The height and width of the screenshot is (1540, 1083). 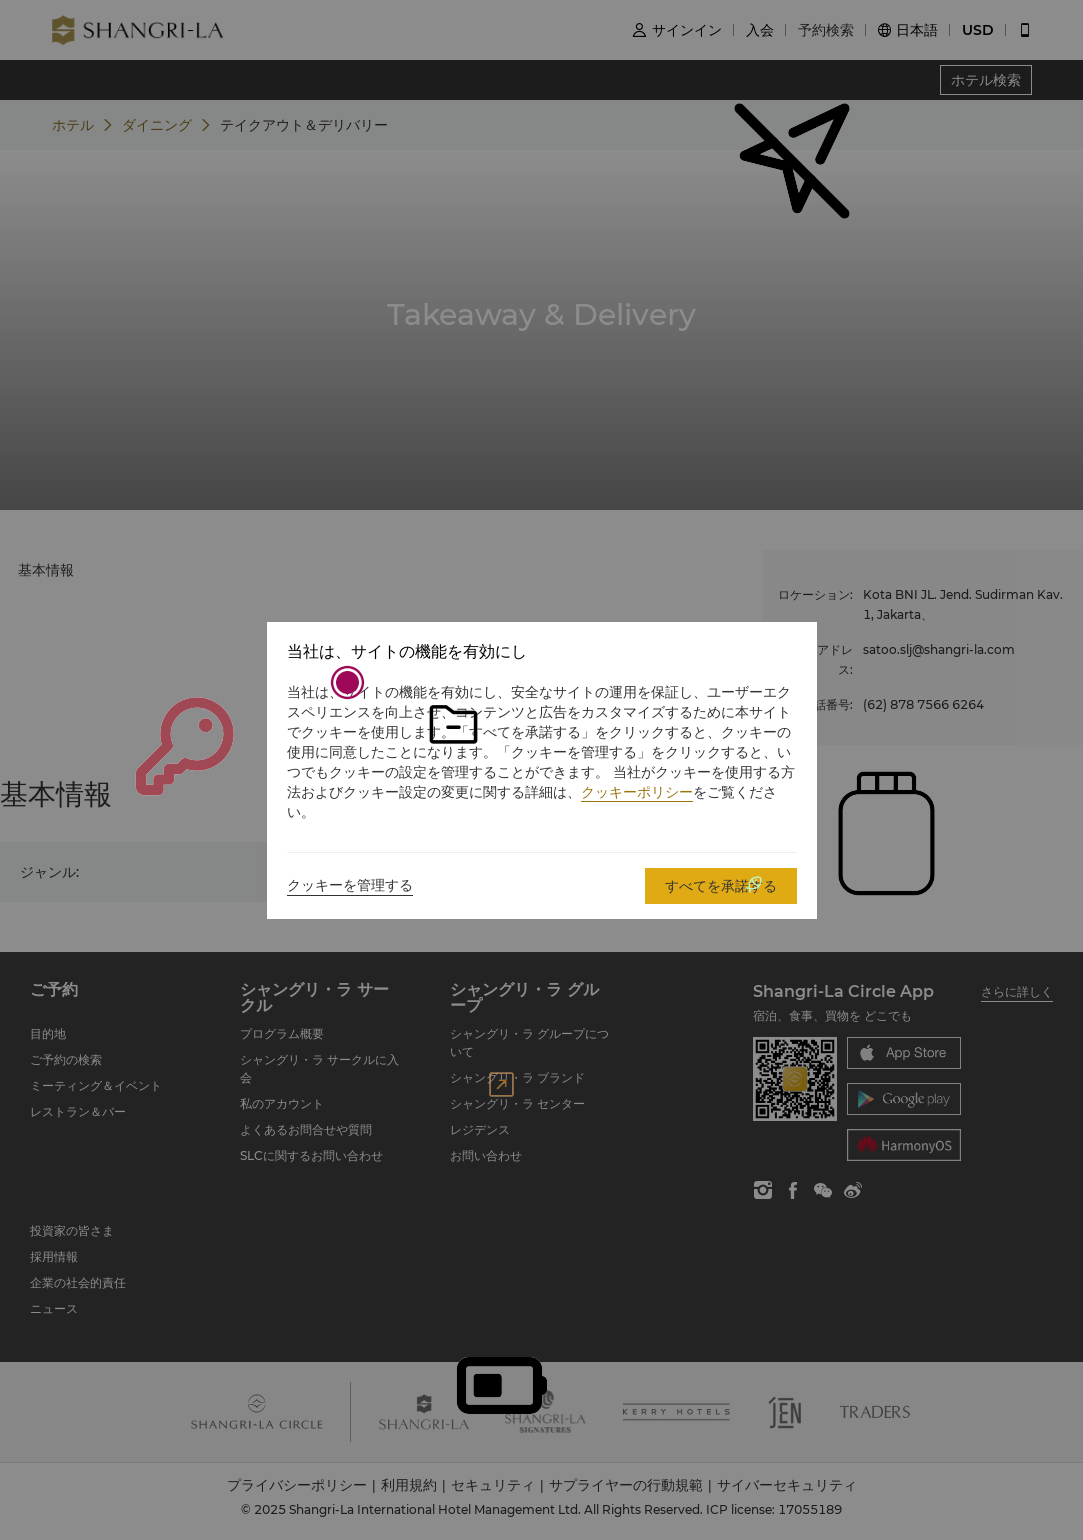 What do you see at coordinates (754, 884) in the screenshot?
I see `access fishing or marine-related features` at bounding box center [754, 884].